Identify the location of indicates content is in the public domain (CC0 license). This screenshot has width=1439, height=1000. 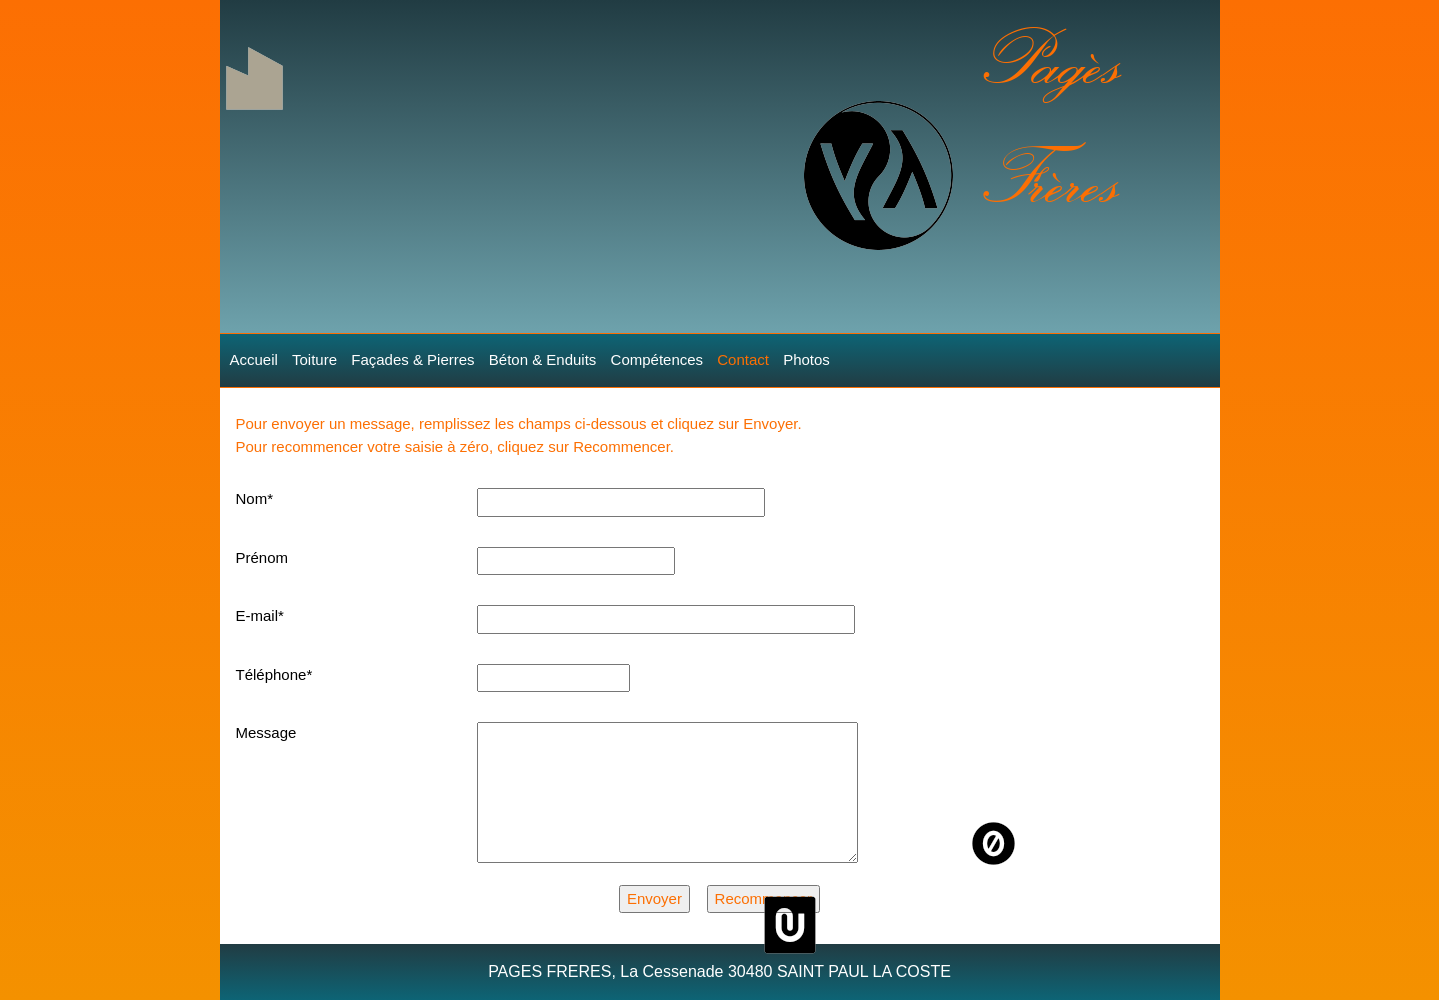
(993, 843).